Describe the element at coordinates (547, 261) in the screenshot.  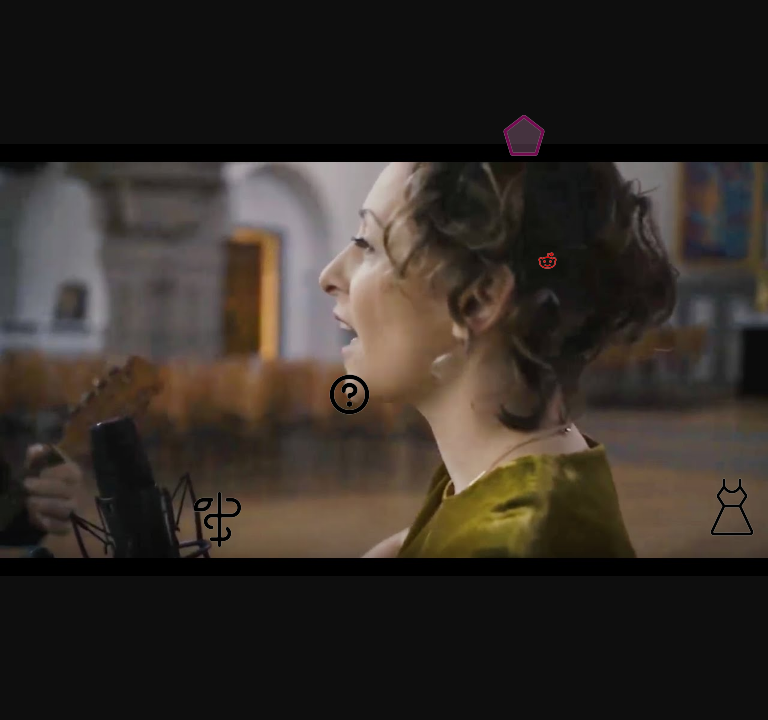
I see `open the Reddit app` at that location.